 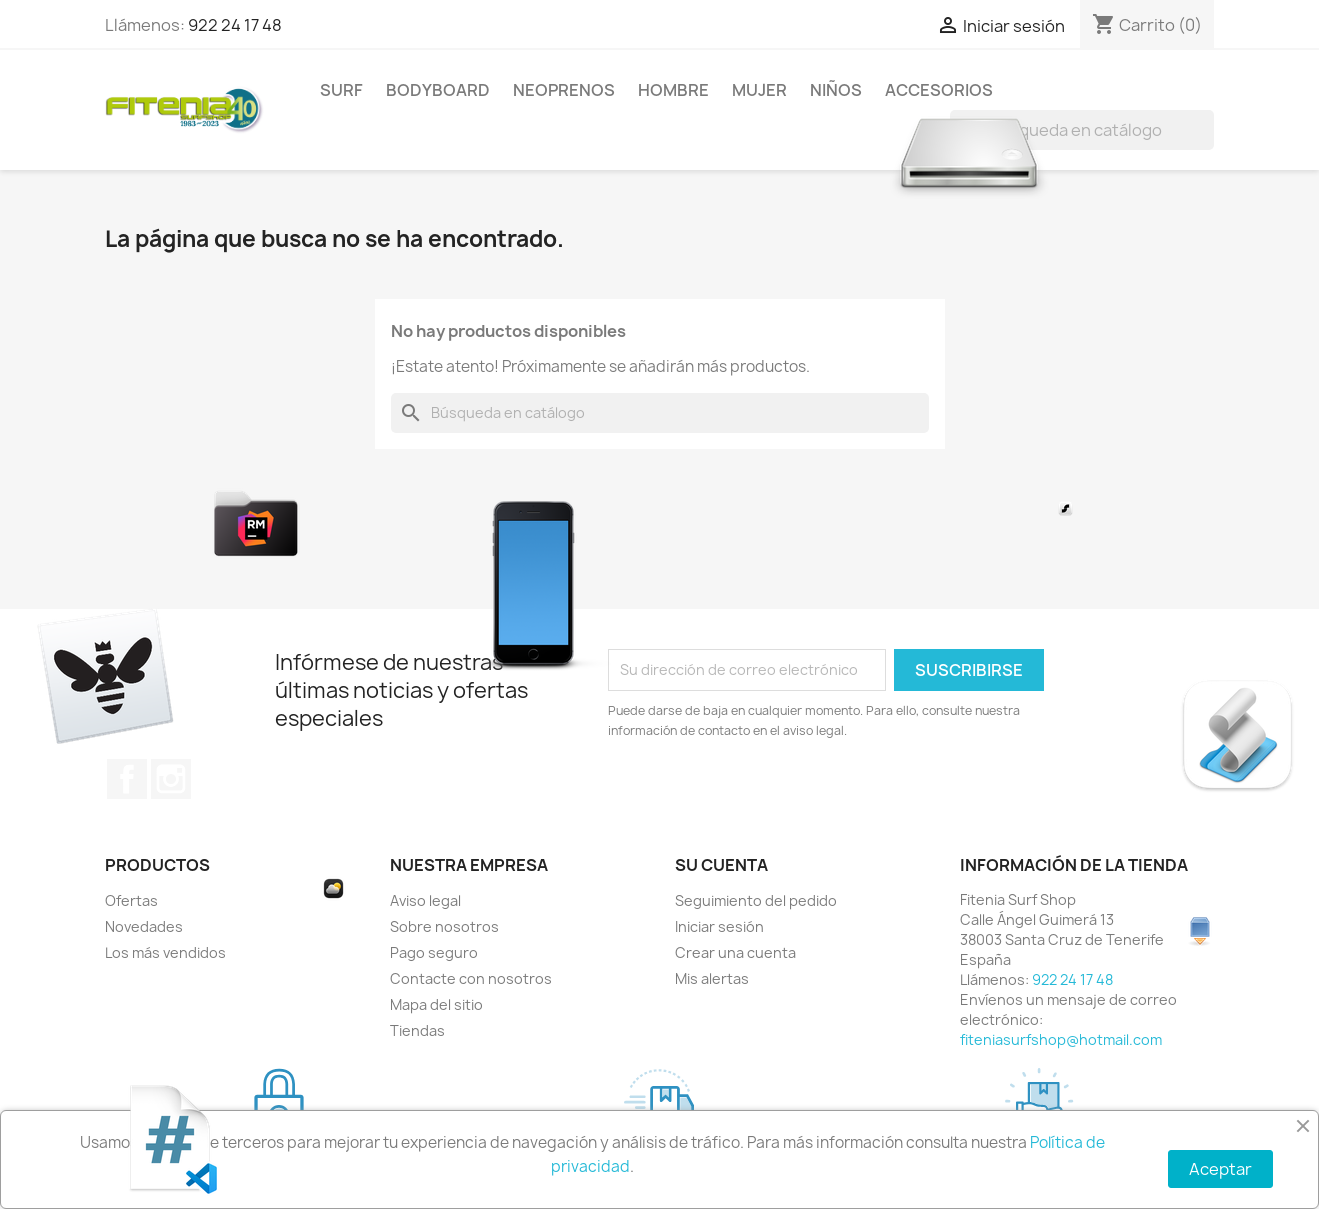 What do you see at coordinates (1200, 932) in the screenshot?
I see `insert an object or embed content` at bounding box center [1200, 932].